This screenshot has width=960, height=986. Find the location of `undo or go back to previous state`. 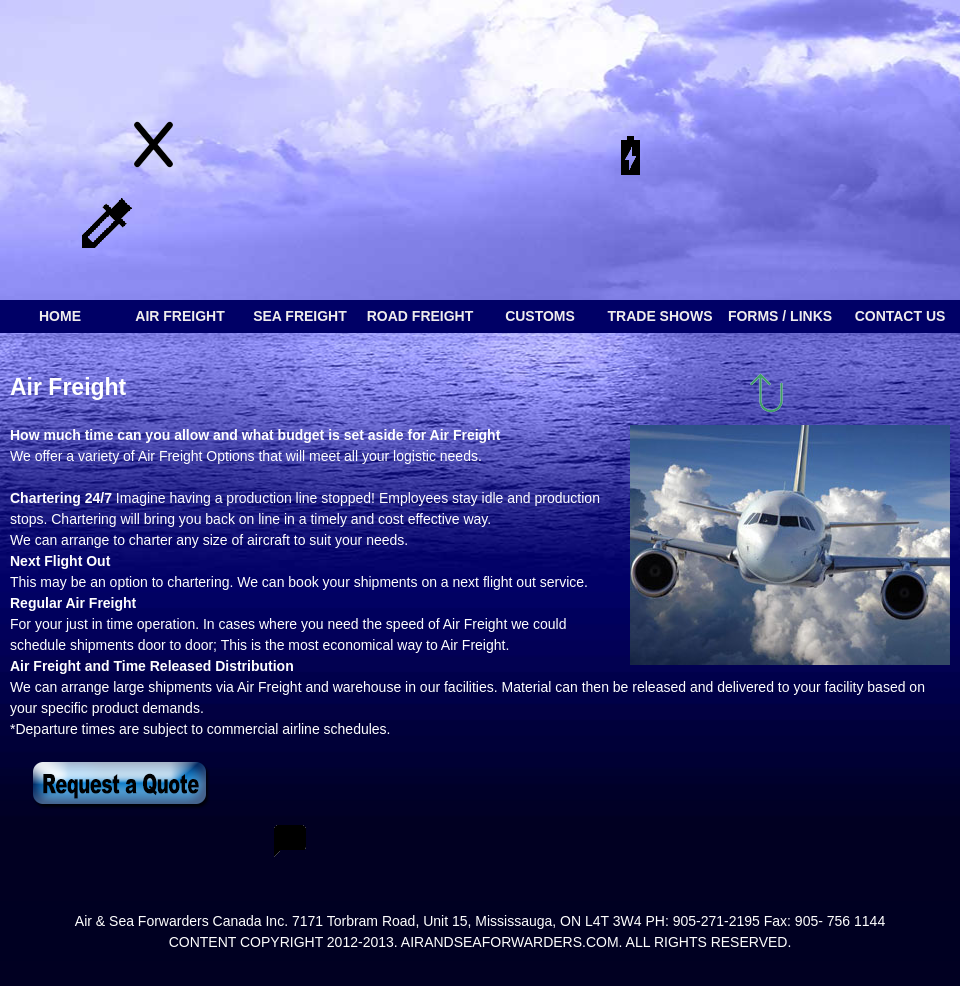

undo or go back to previous state is located at coordinates (768, 393).